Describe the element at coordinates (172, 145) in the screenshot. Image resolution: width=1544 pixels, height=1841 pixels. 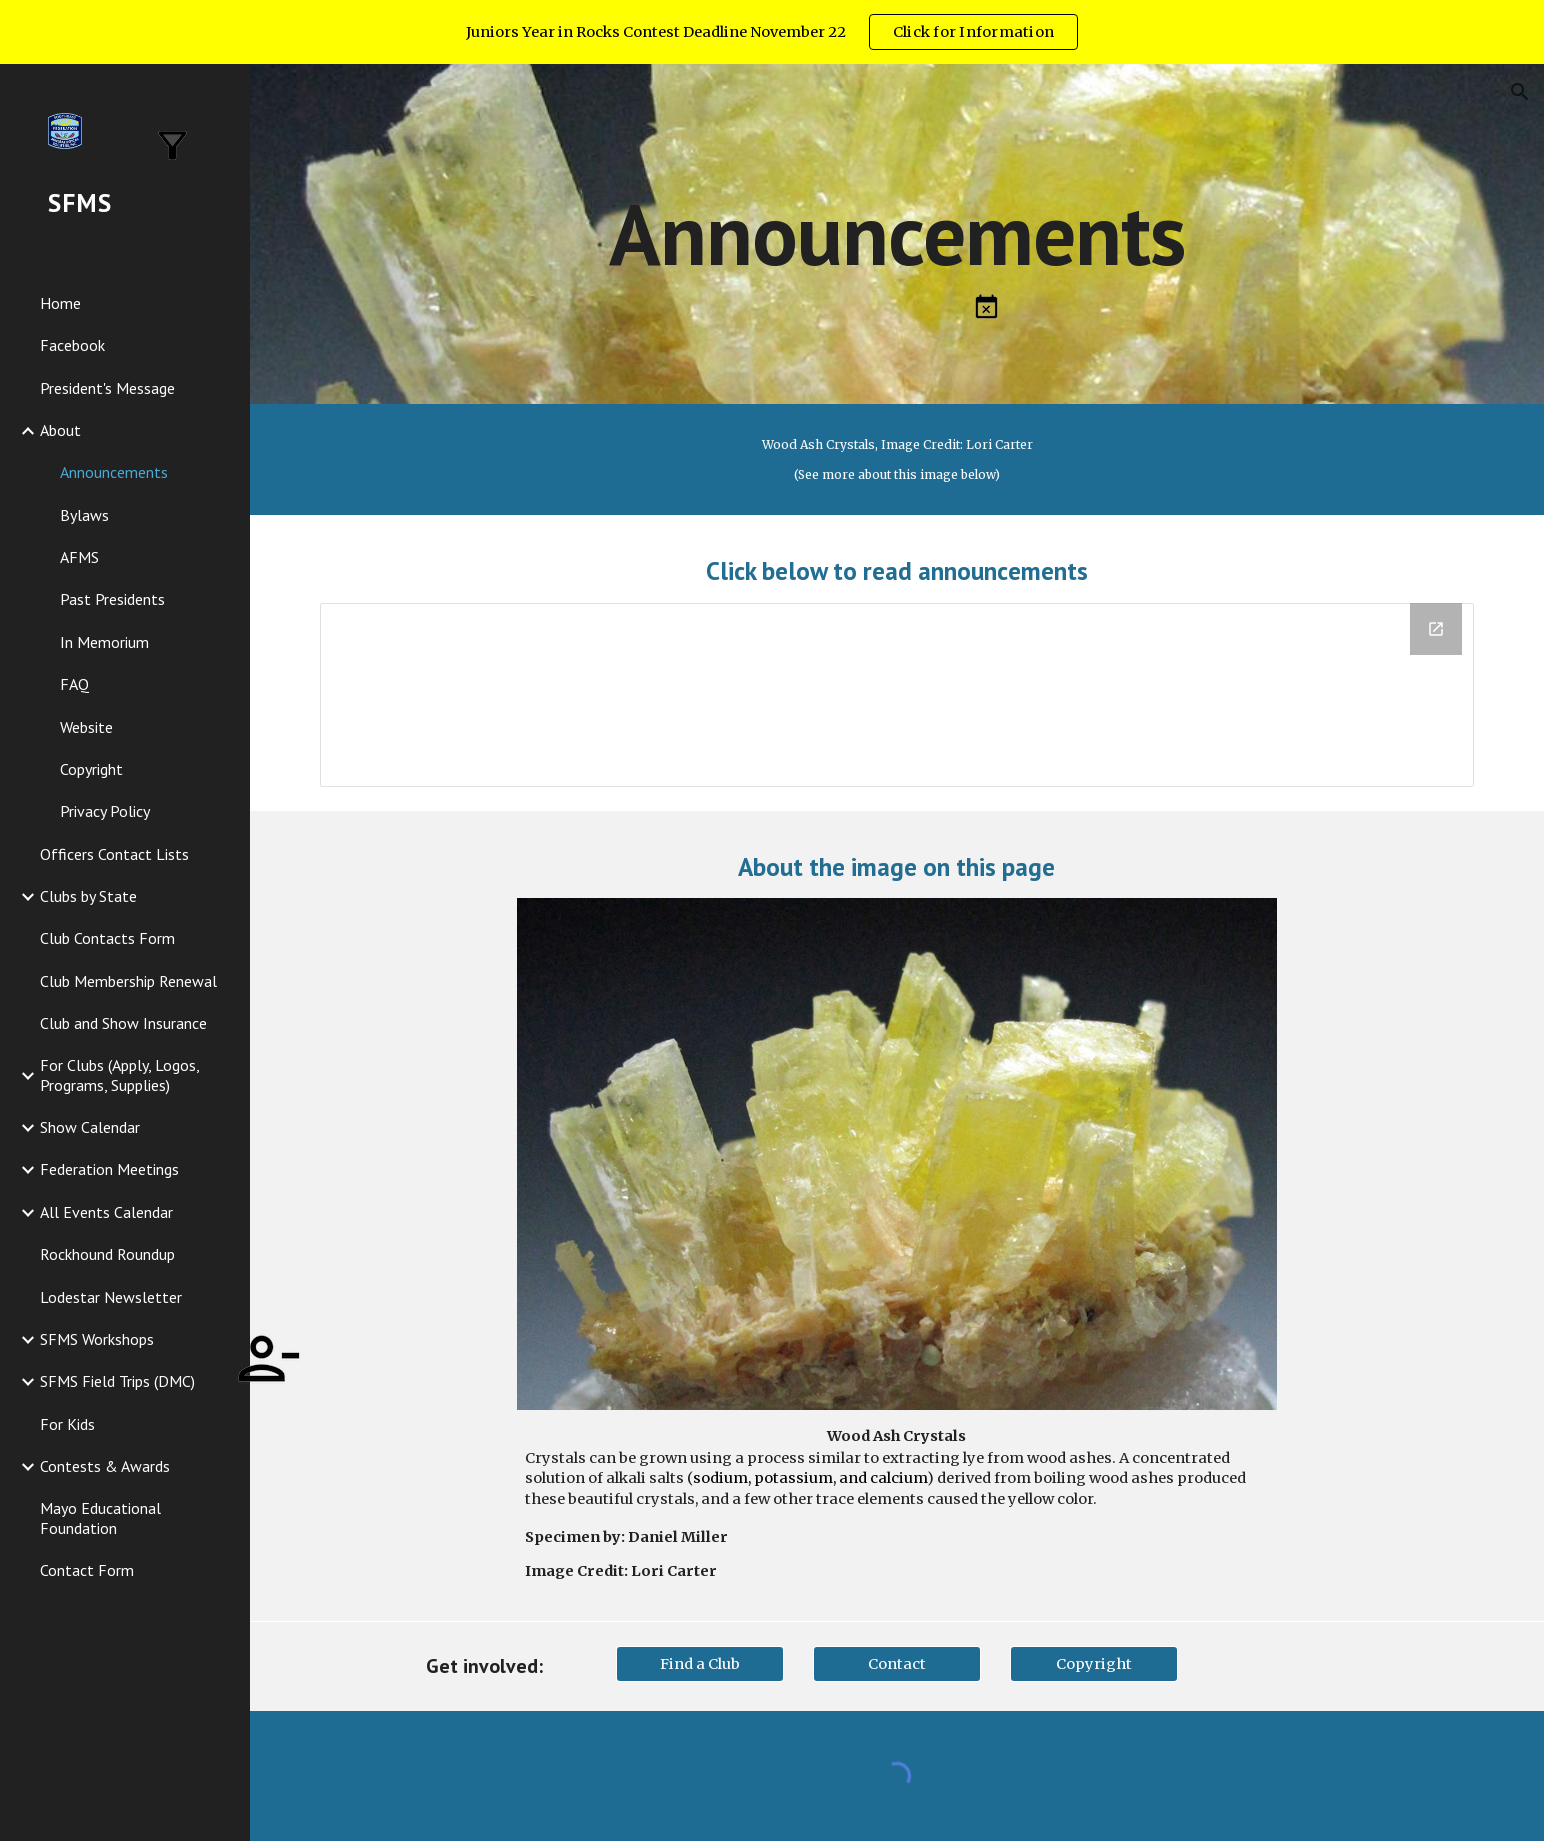
I see `filter or sort content` at that location.